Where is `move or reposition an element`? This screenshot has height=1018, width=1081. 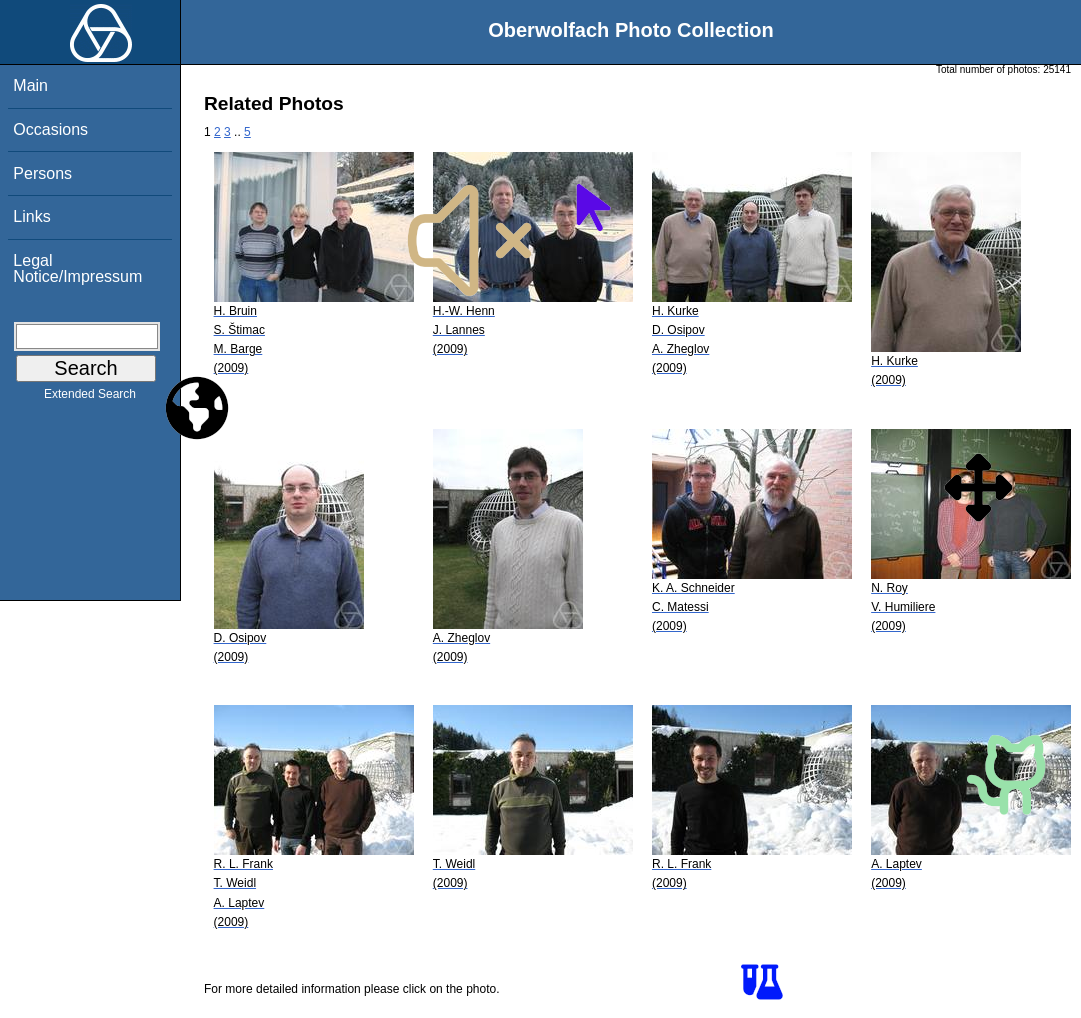
move or reposition an element is located at coordinates (978, 487).